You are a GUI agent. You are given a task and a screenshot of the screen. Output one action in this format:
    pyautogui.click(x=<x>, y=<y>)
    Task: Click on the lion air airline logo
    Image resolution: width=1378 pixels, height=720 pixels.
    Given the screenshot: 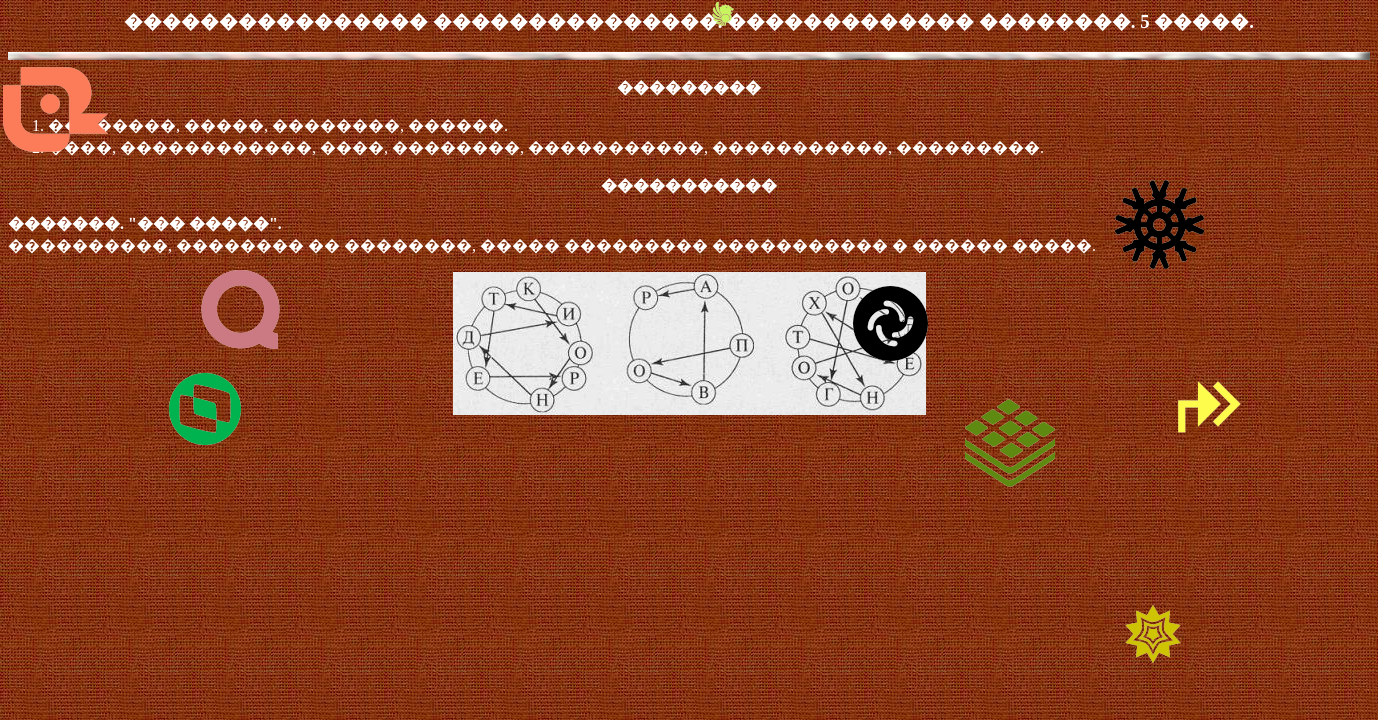 What is the action you would take?
    pyautogui.click(x=723, y=14)
    